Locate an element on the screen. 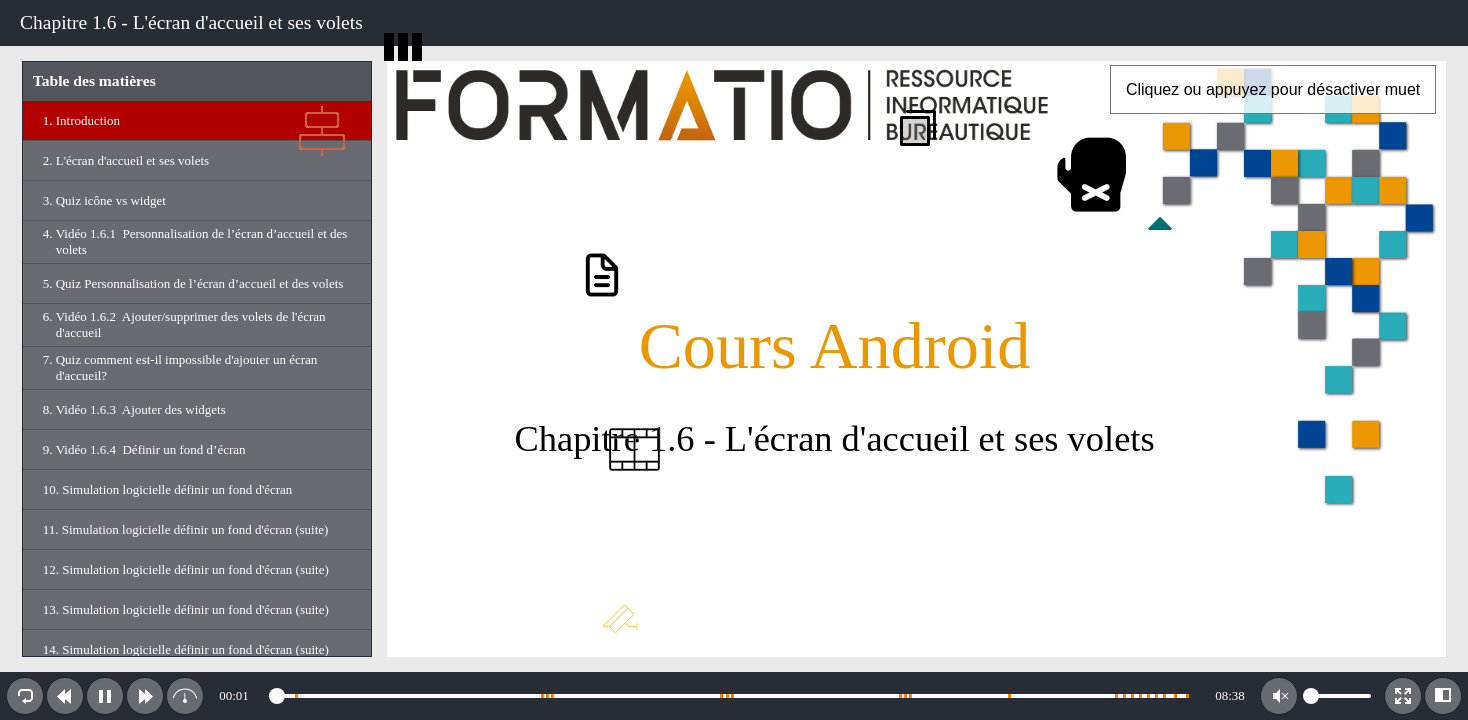 Image resolution: width=1468 pixels, height=720 pixels. view document details is located at coordinates (602, 275).